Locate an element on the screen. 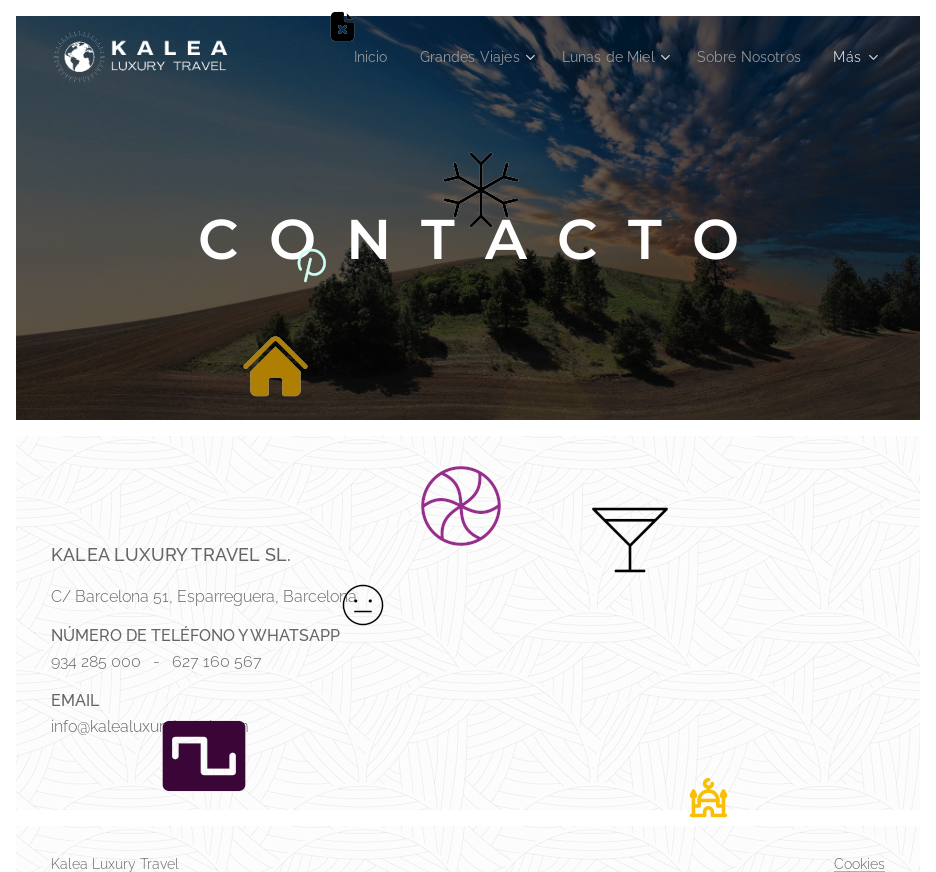 This screenshot has height=872, width=936. rate your experience as neutral is located at coordinates (363, 605).